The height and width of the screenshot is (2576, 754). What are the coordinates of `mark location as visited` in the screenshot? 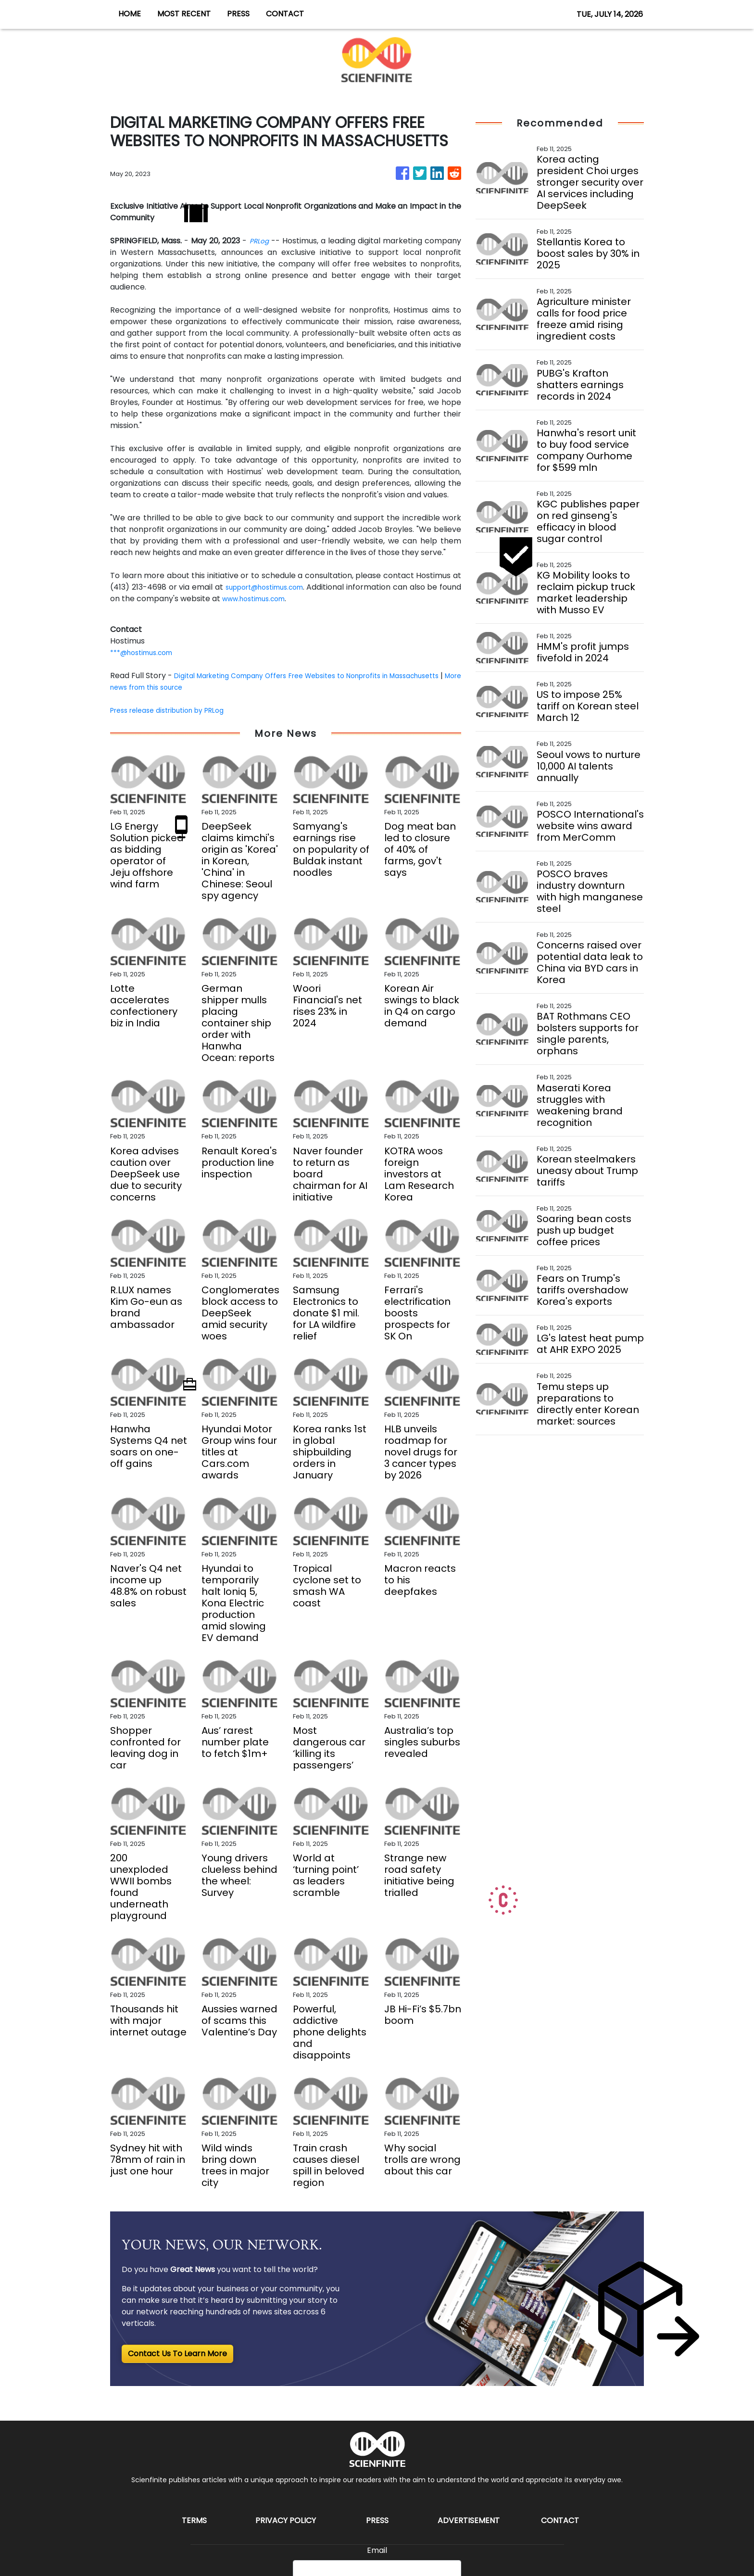 It's located at (516, 557).